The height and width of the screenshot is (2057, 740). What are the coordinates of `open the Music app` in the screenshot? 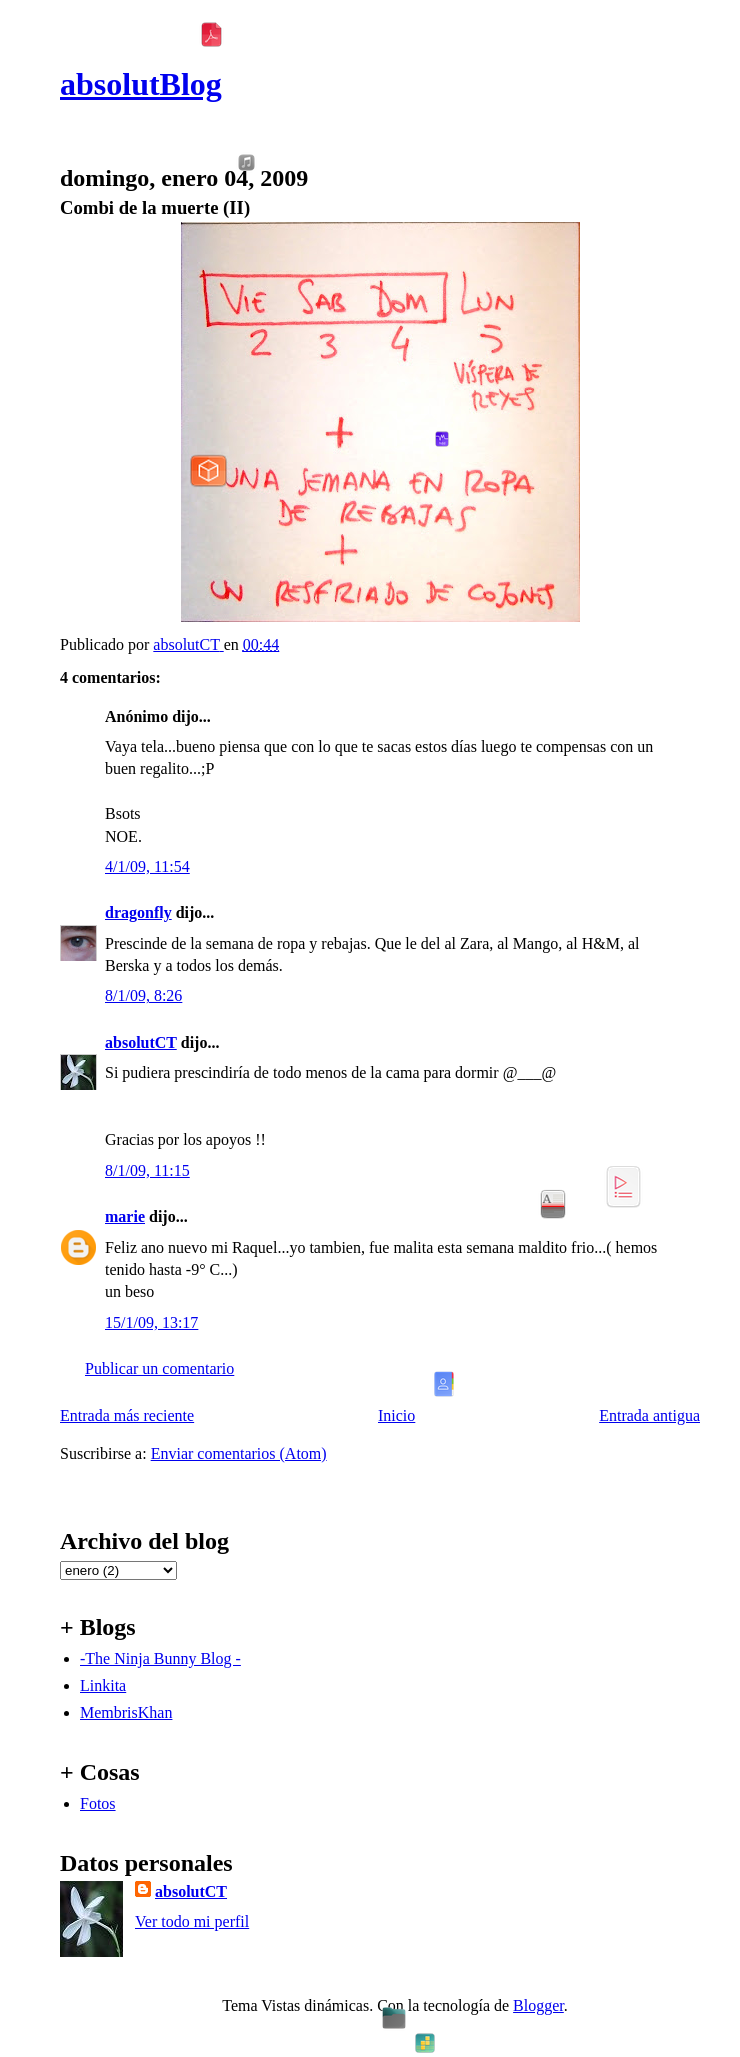 It's located at (246, 162).